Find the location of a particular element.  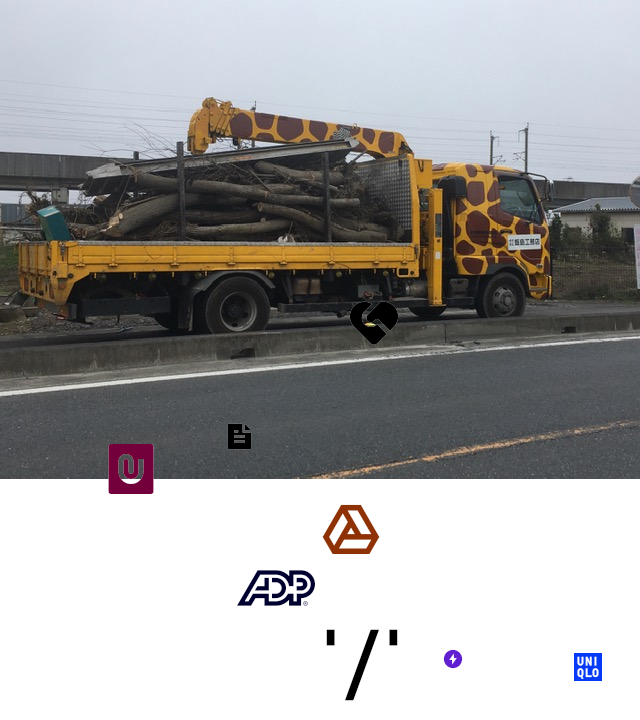

access ADP payroll and HR services is located at coordinates (276, 588).